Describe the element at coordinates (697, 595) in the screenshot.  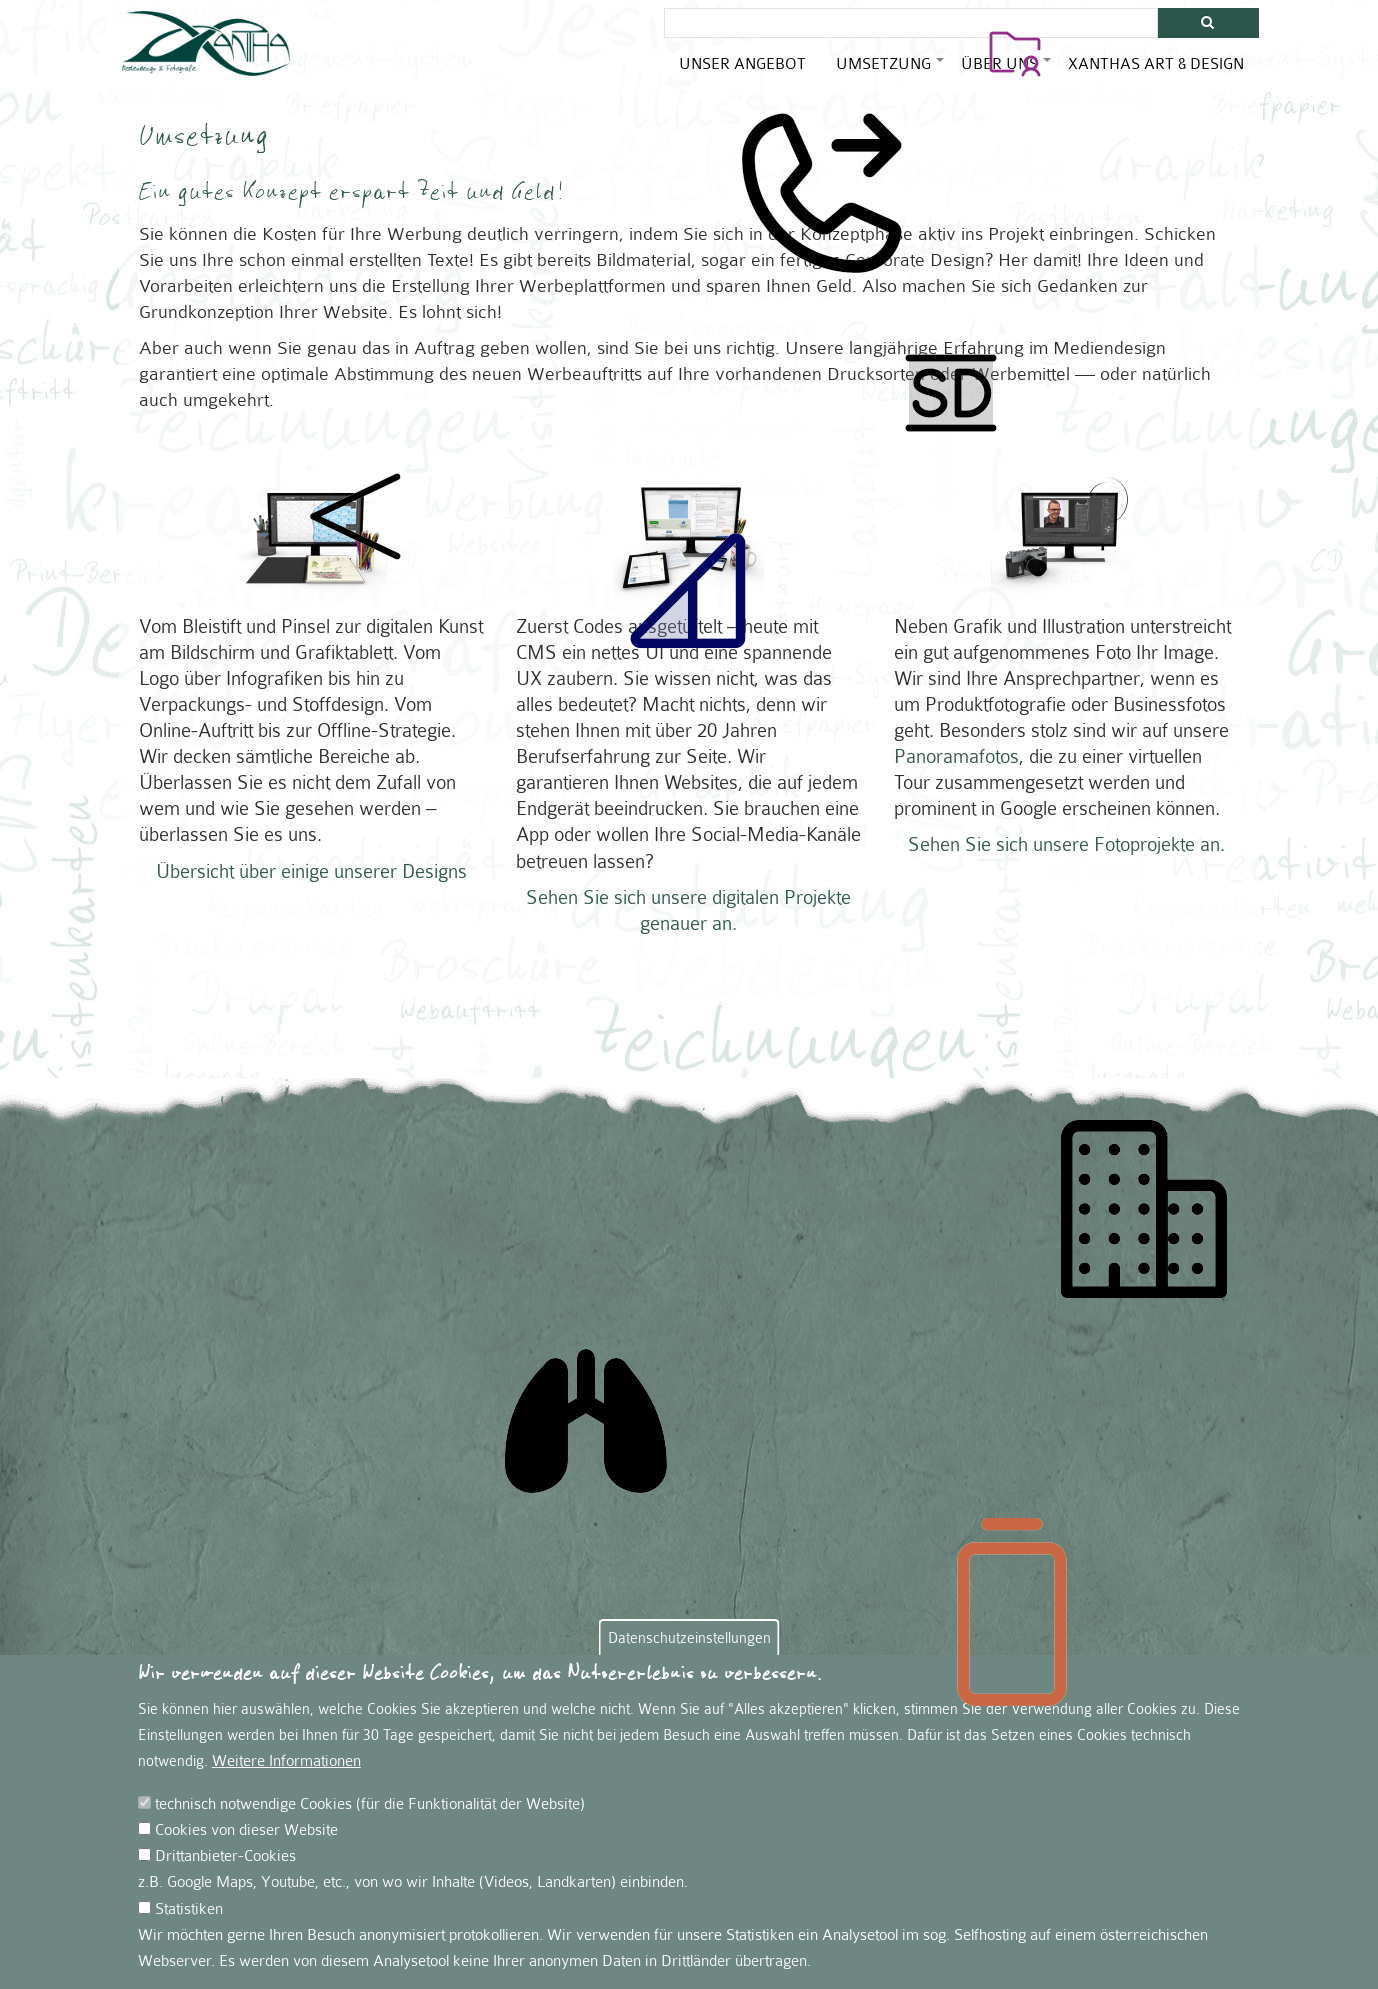
I see `indicates medium cellular signal strength` at that location.